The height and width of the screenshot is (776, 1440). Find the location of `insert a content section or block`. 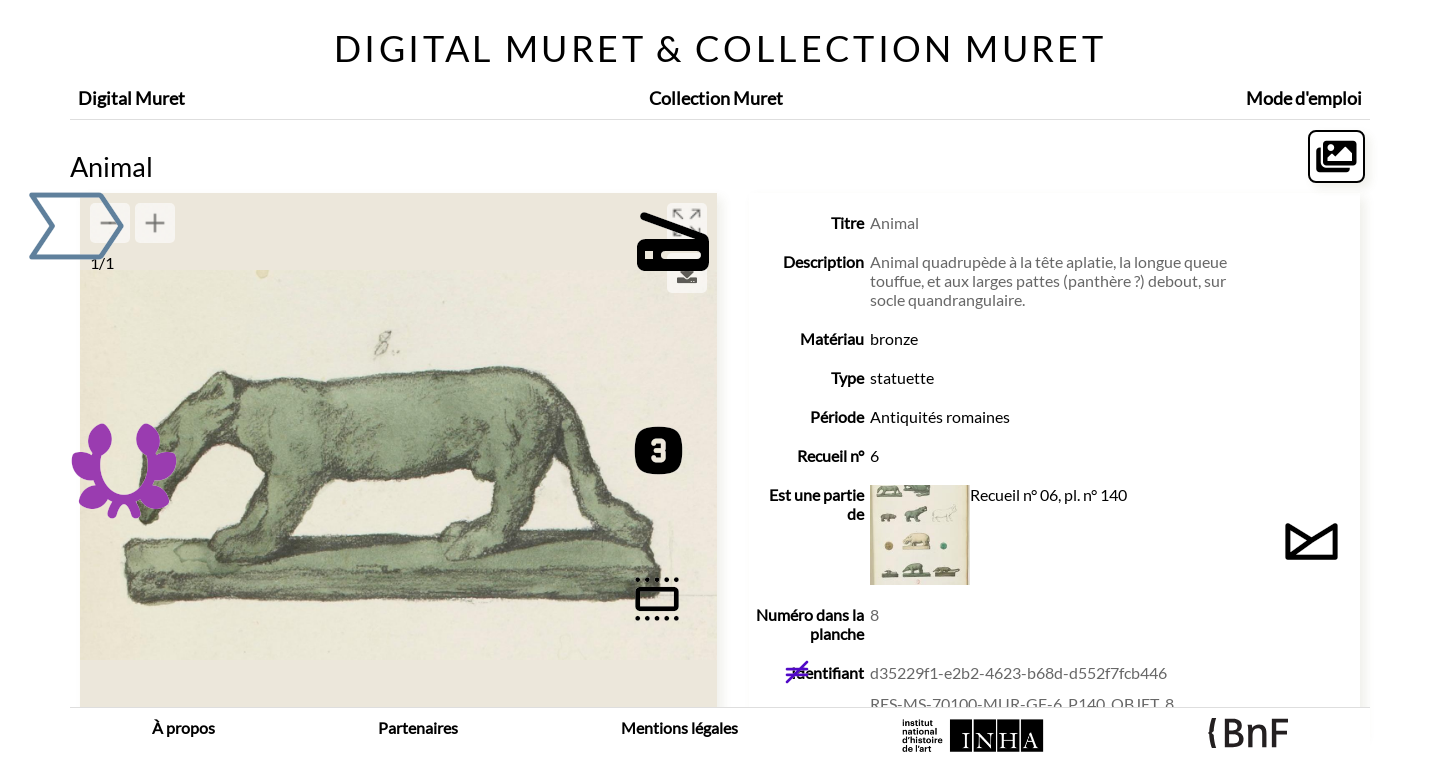

insert a content section or block is located at coordinates (657, 599).